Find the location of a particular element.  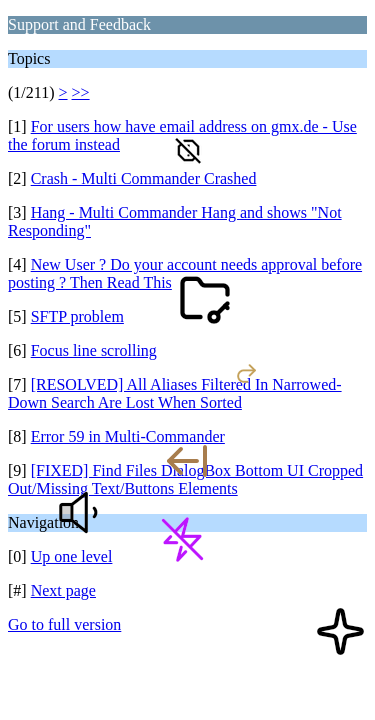

flash or lightning feature disabled is located at coordinates (182, 539).